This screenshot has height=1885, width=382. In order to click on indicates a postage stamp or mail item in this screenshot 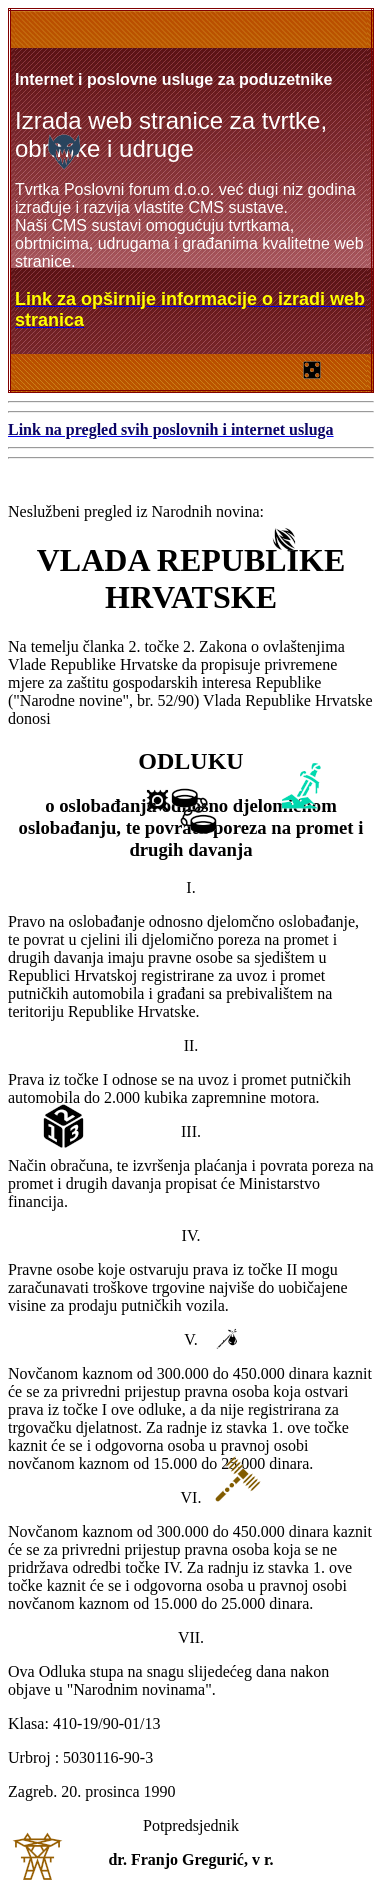, I will do `click(157, 800)`.